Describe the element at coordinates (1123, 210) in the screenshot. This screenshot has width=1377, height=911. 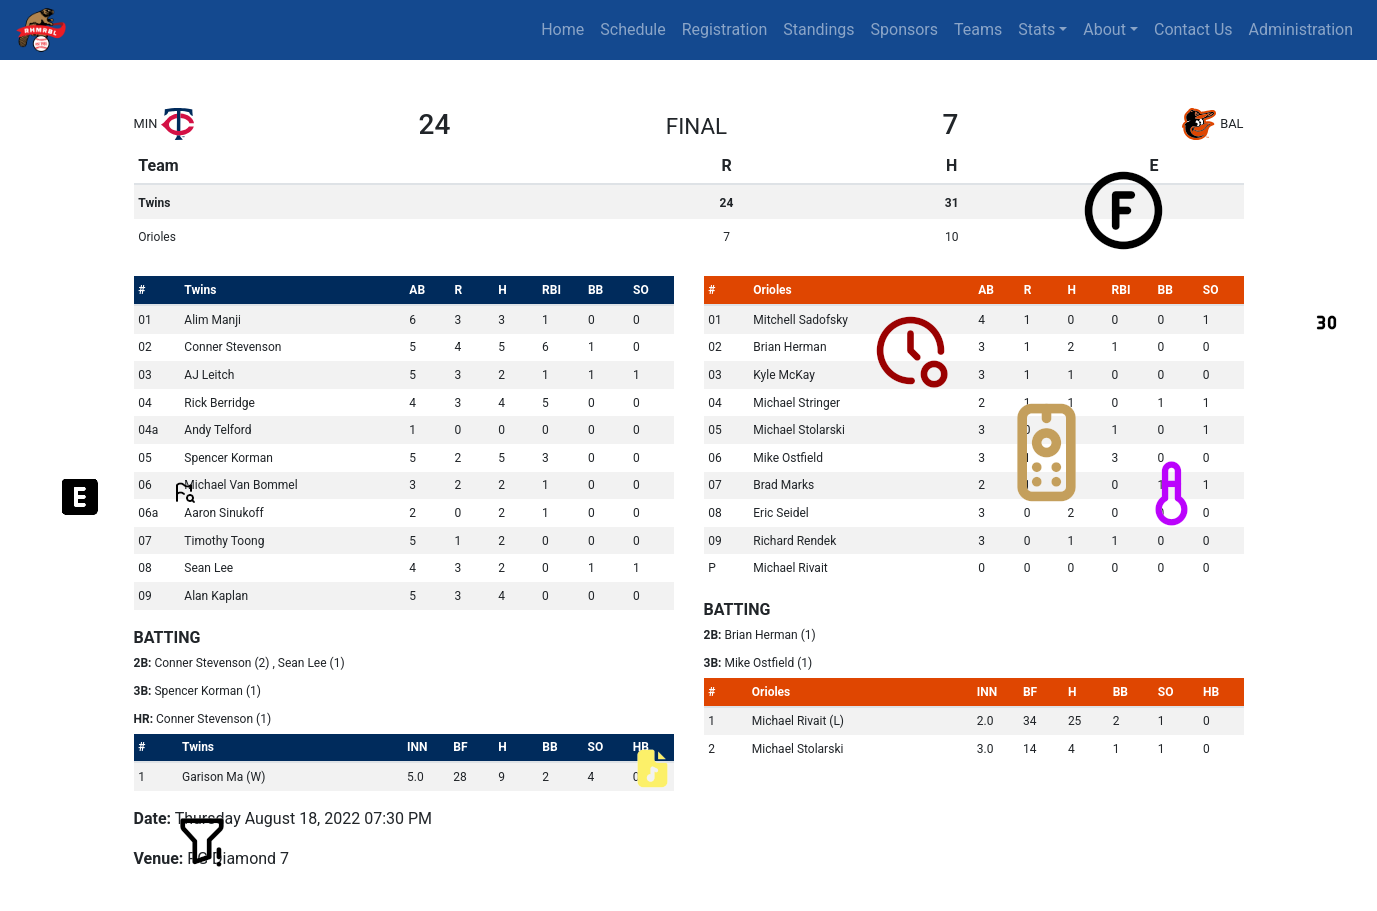
I see `tumble dry on low heat setting` at that location.